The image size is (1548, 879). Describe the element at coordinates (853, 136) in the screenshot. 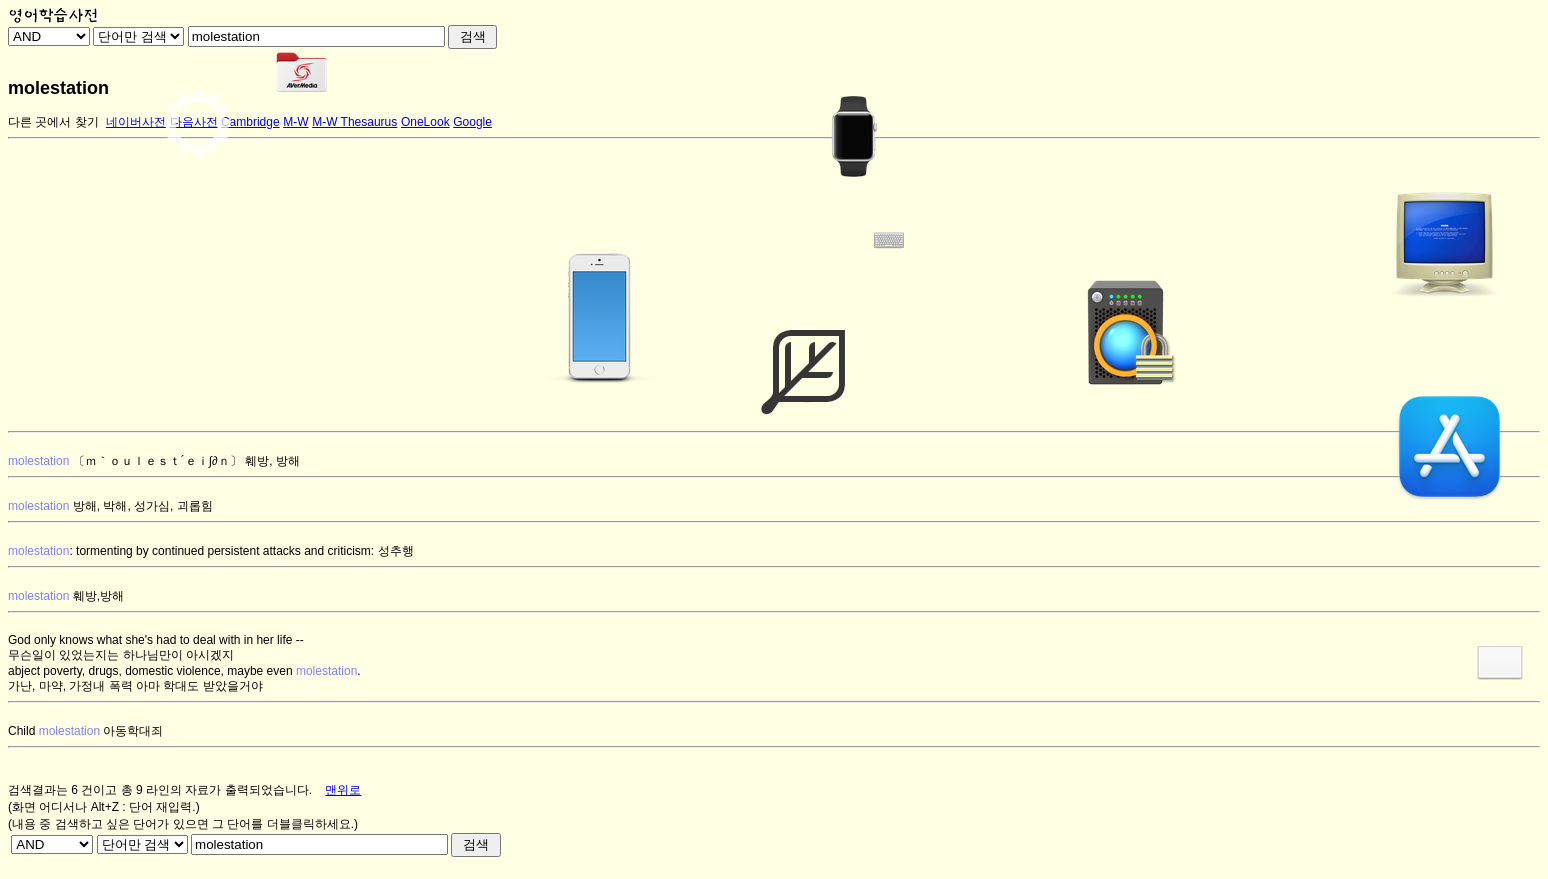

I see `apple watch device in connected devices list` at that location.